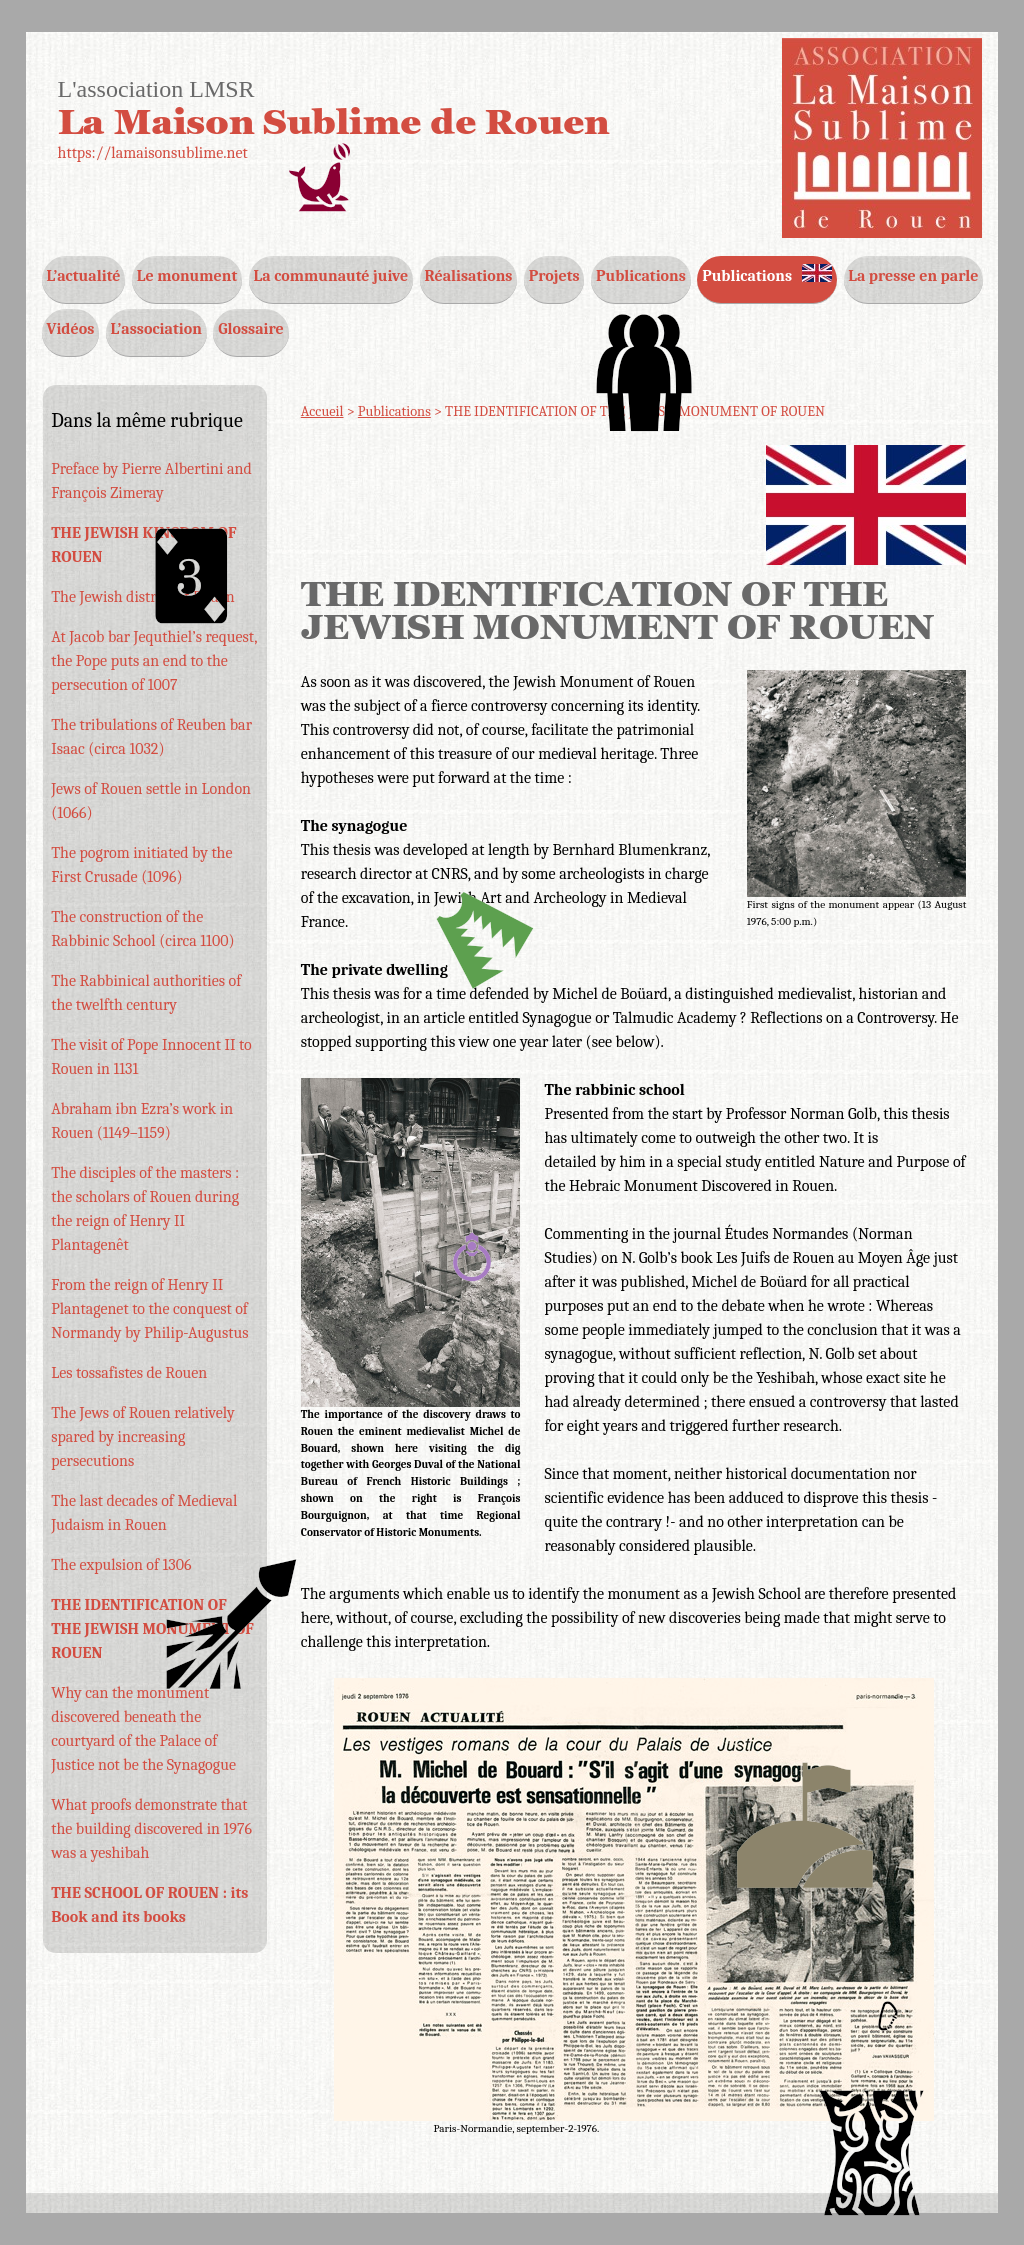 The image size is (1024, 2245). Describe the element at coordinates (888, 2016) in the screenshot. I see `climbing or outdoor gear category` at that location.